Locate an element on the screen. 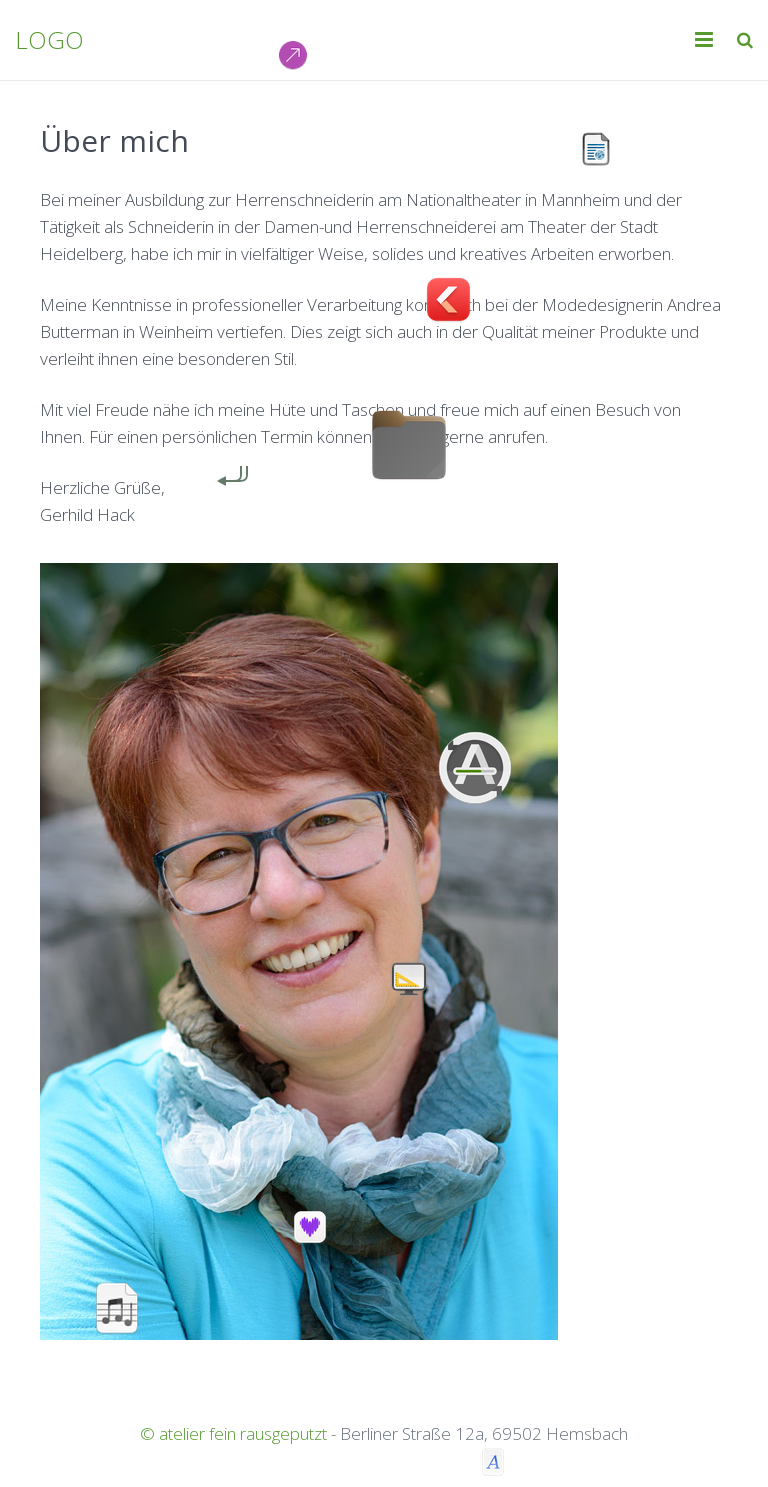 The width and height of the screenshot is (768, 1487). open deezer music streaming app is located at coordinates (310, 1227).